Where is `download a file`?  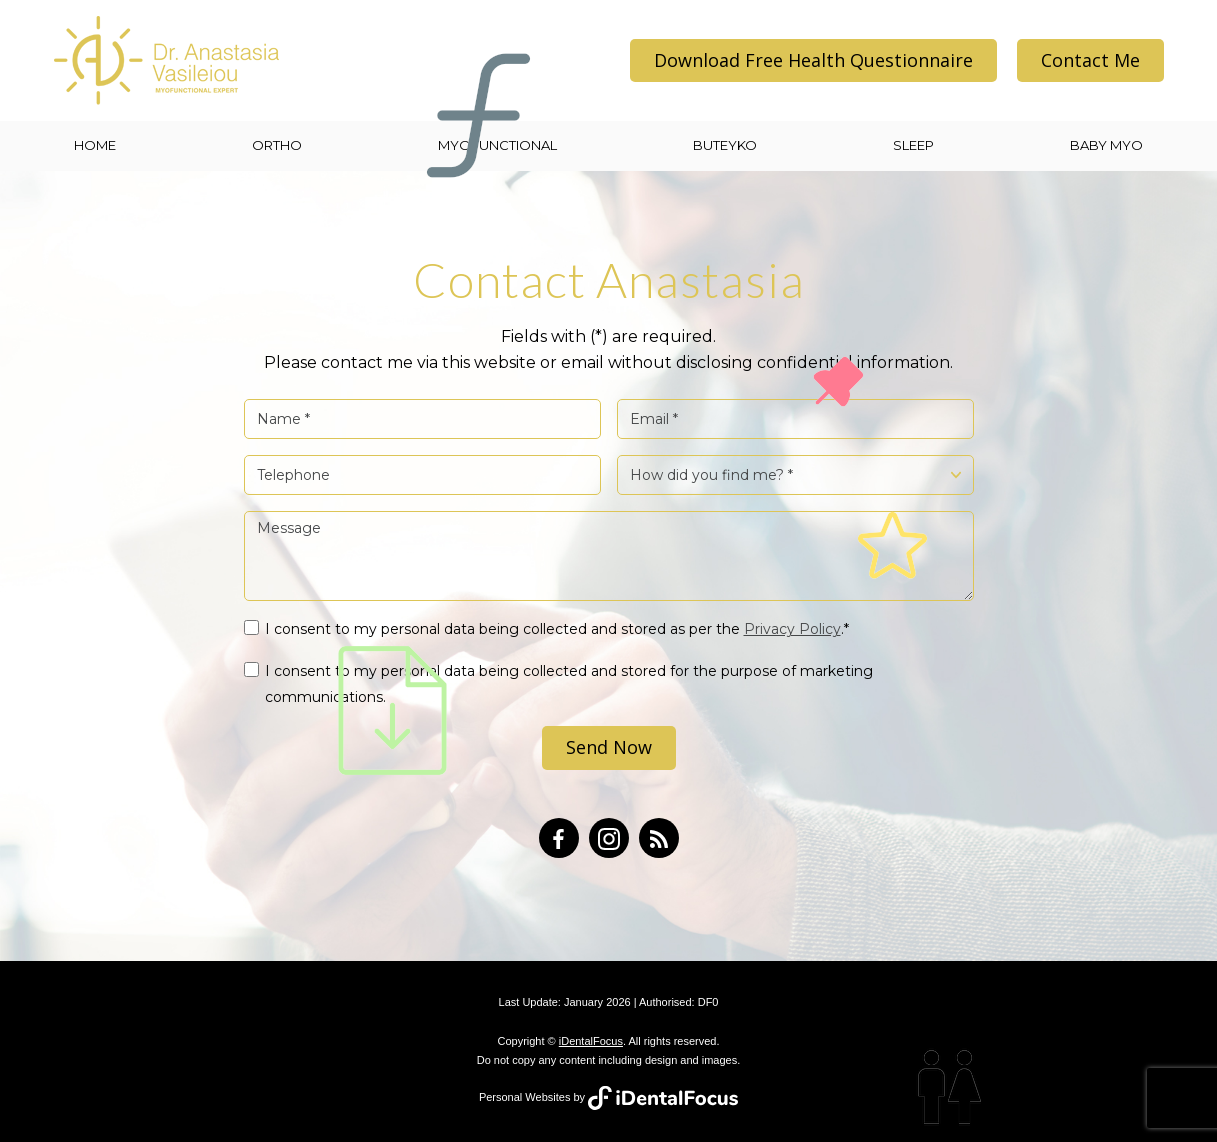 download a file is located at coordinates (392, 710).